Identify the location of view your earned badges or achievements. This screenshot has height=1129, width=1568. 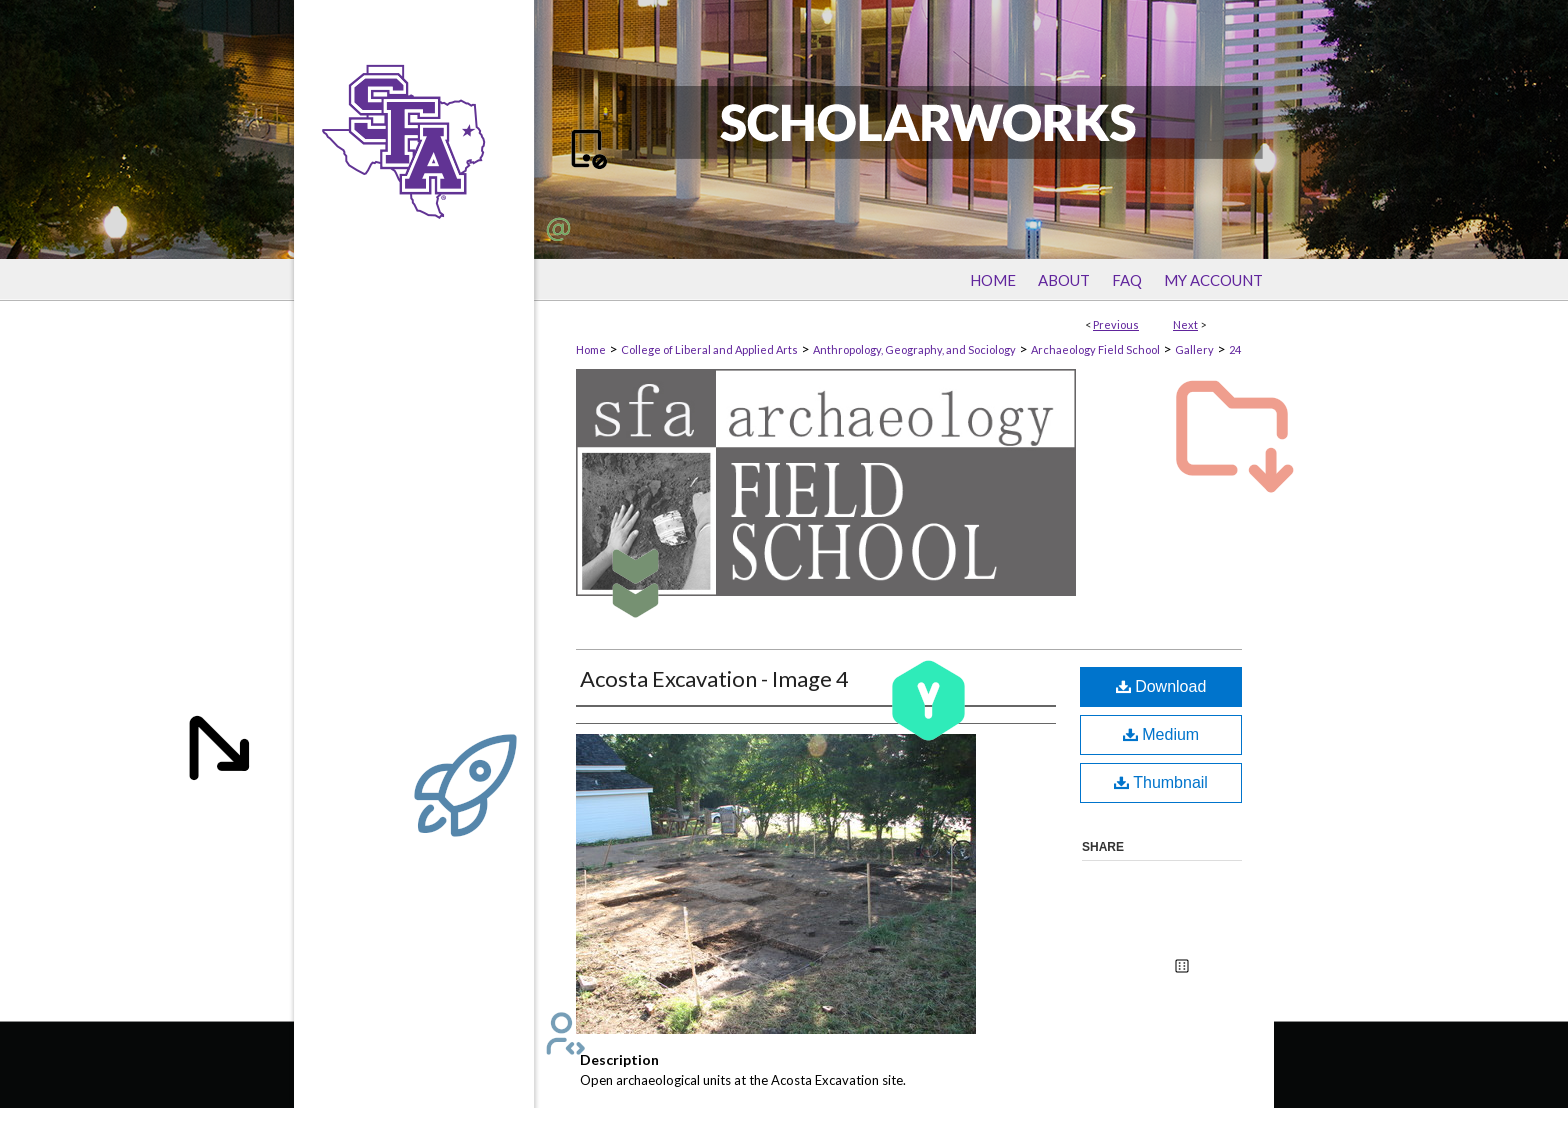
(635, 583).